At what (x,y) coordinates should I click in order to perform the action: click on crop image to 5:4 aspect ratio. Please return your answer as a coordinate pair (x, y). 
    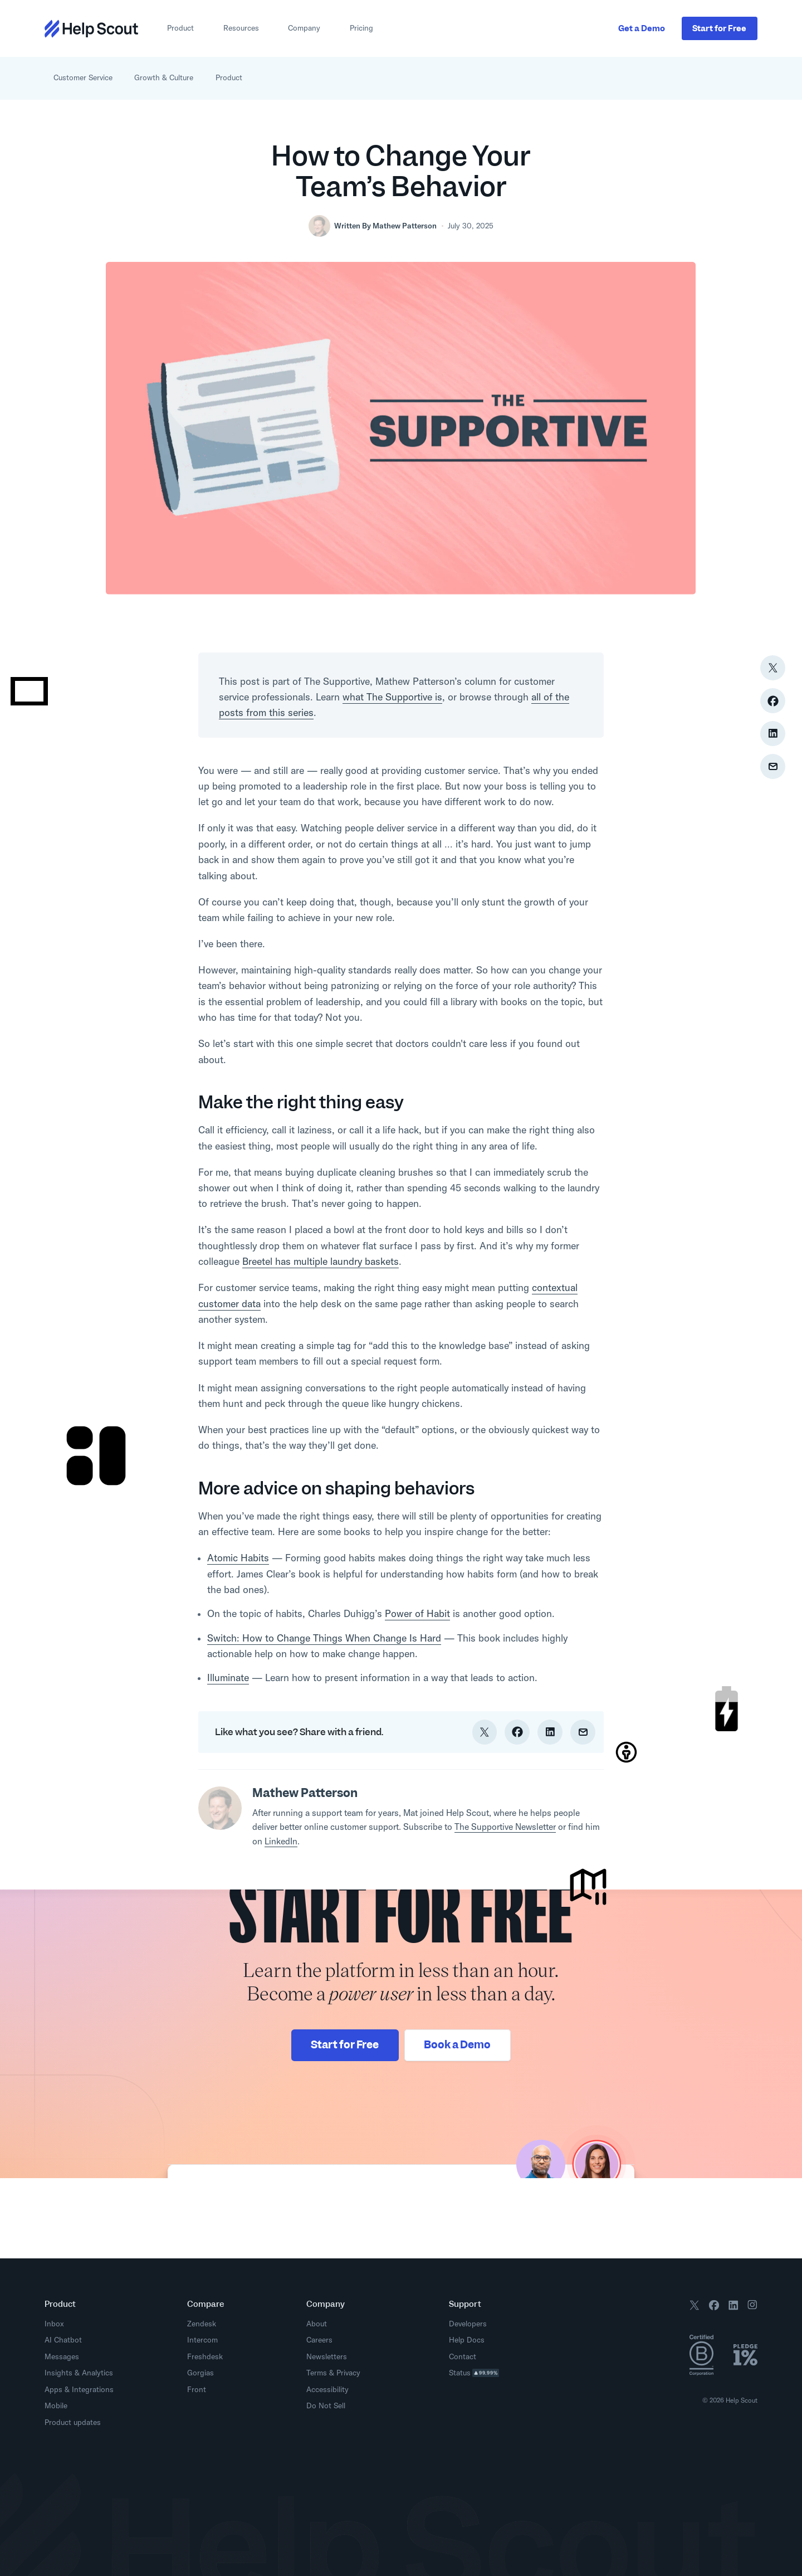
    Looking at the image, I should click on (29, 691).